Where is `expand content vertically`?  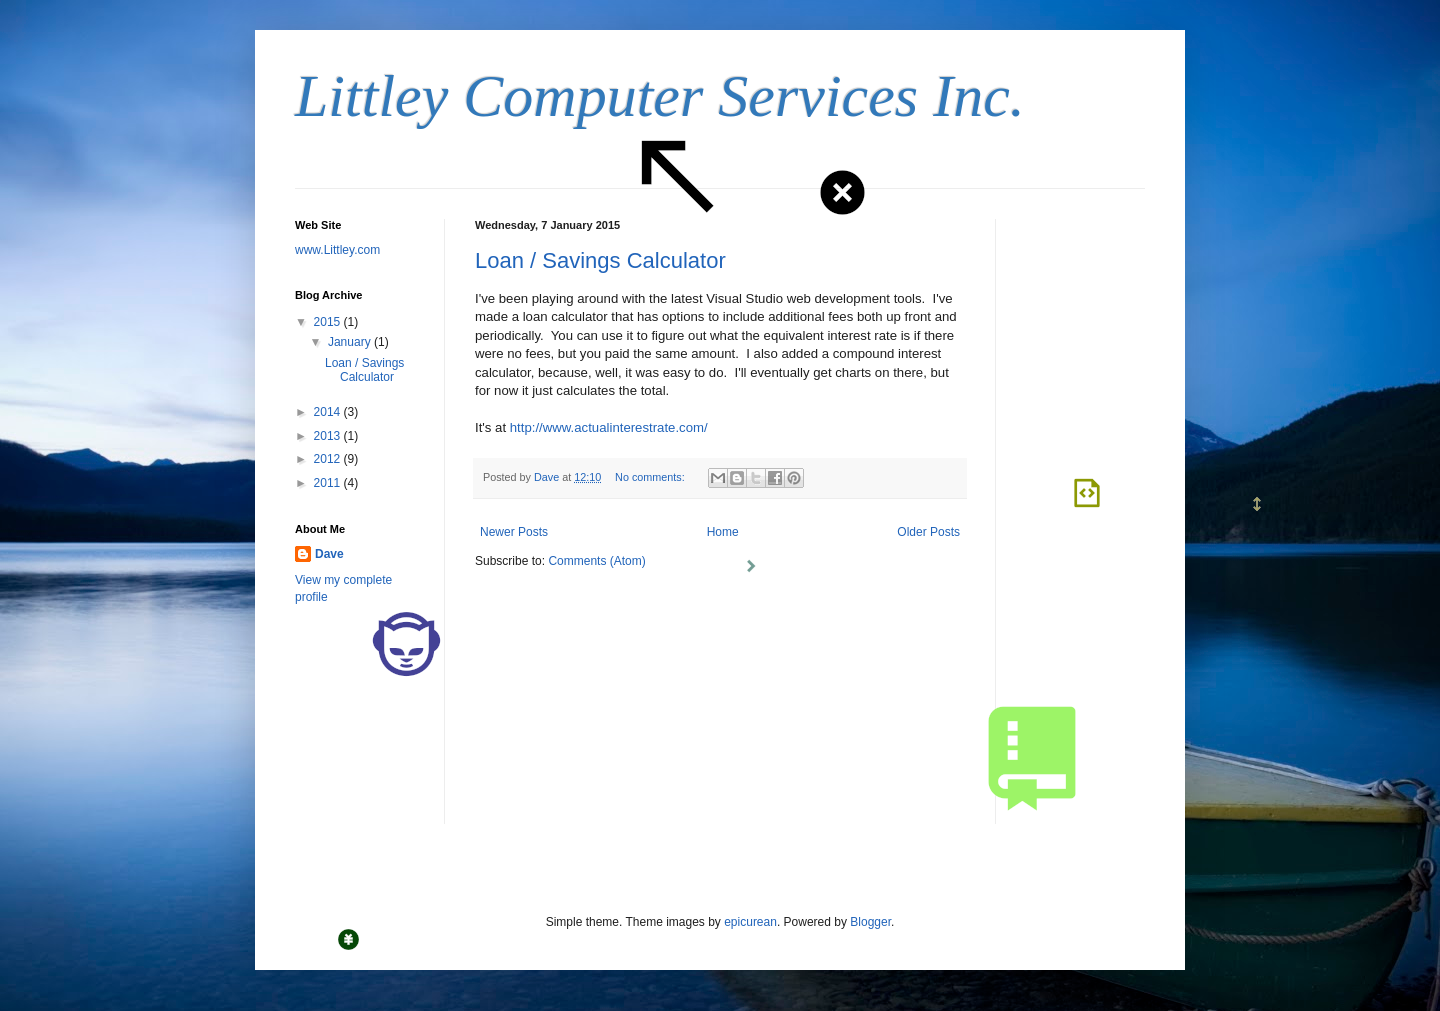 expand content vertically is located at coordinates (1257, 504).